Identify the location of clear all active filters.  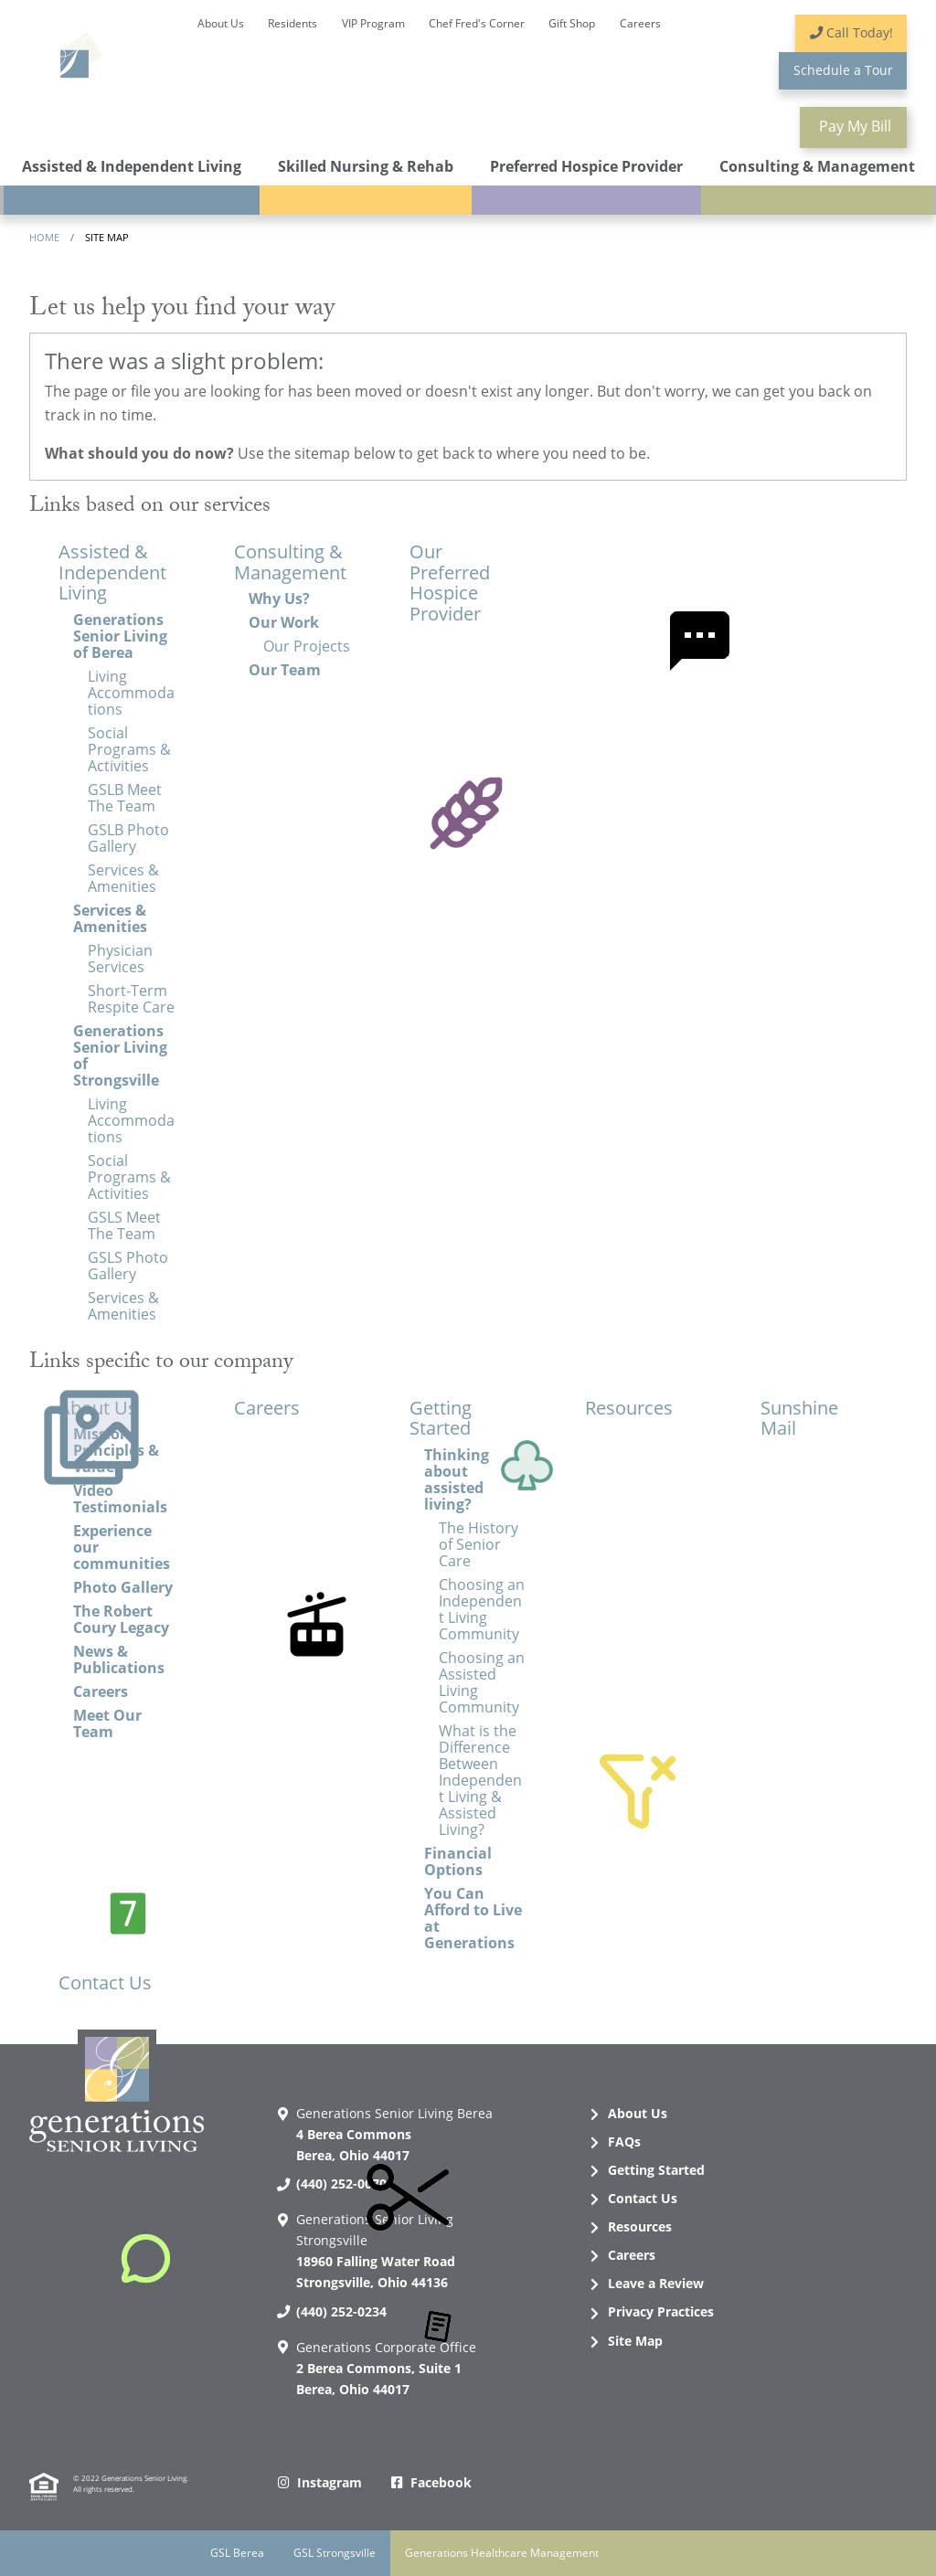
(638, 1789).